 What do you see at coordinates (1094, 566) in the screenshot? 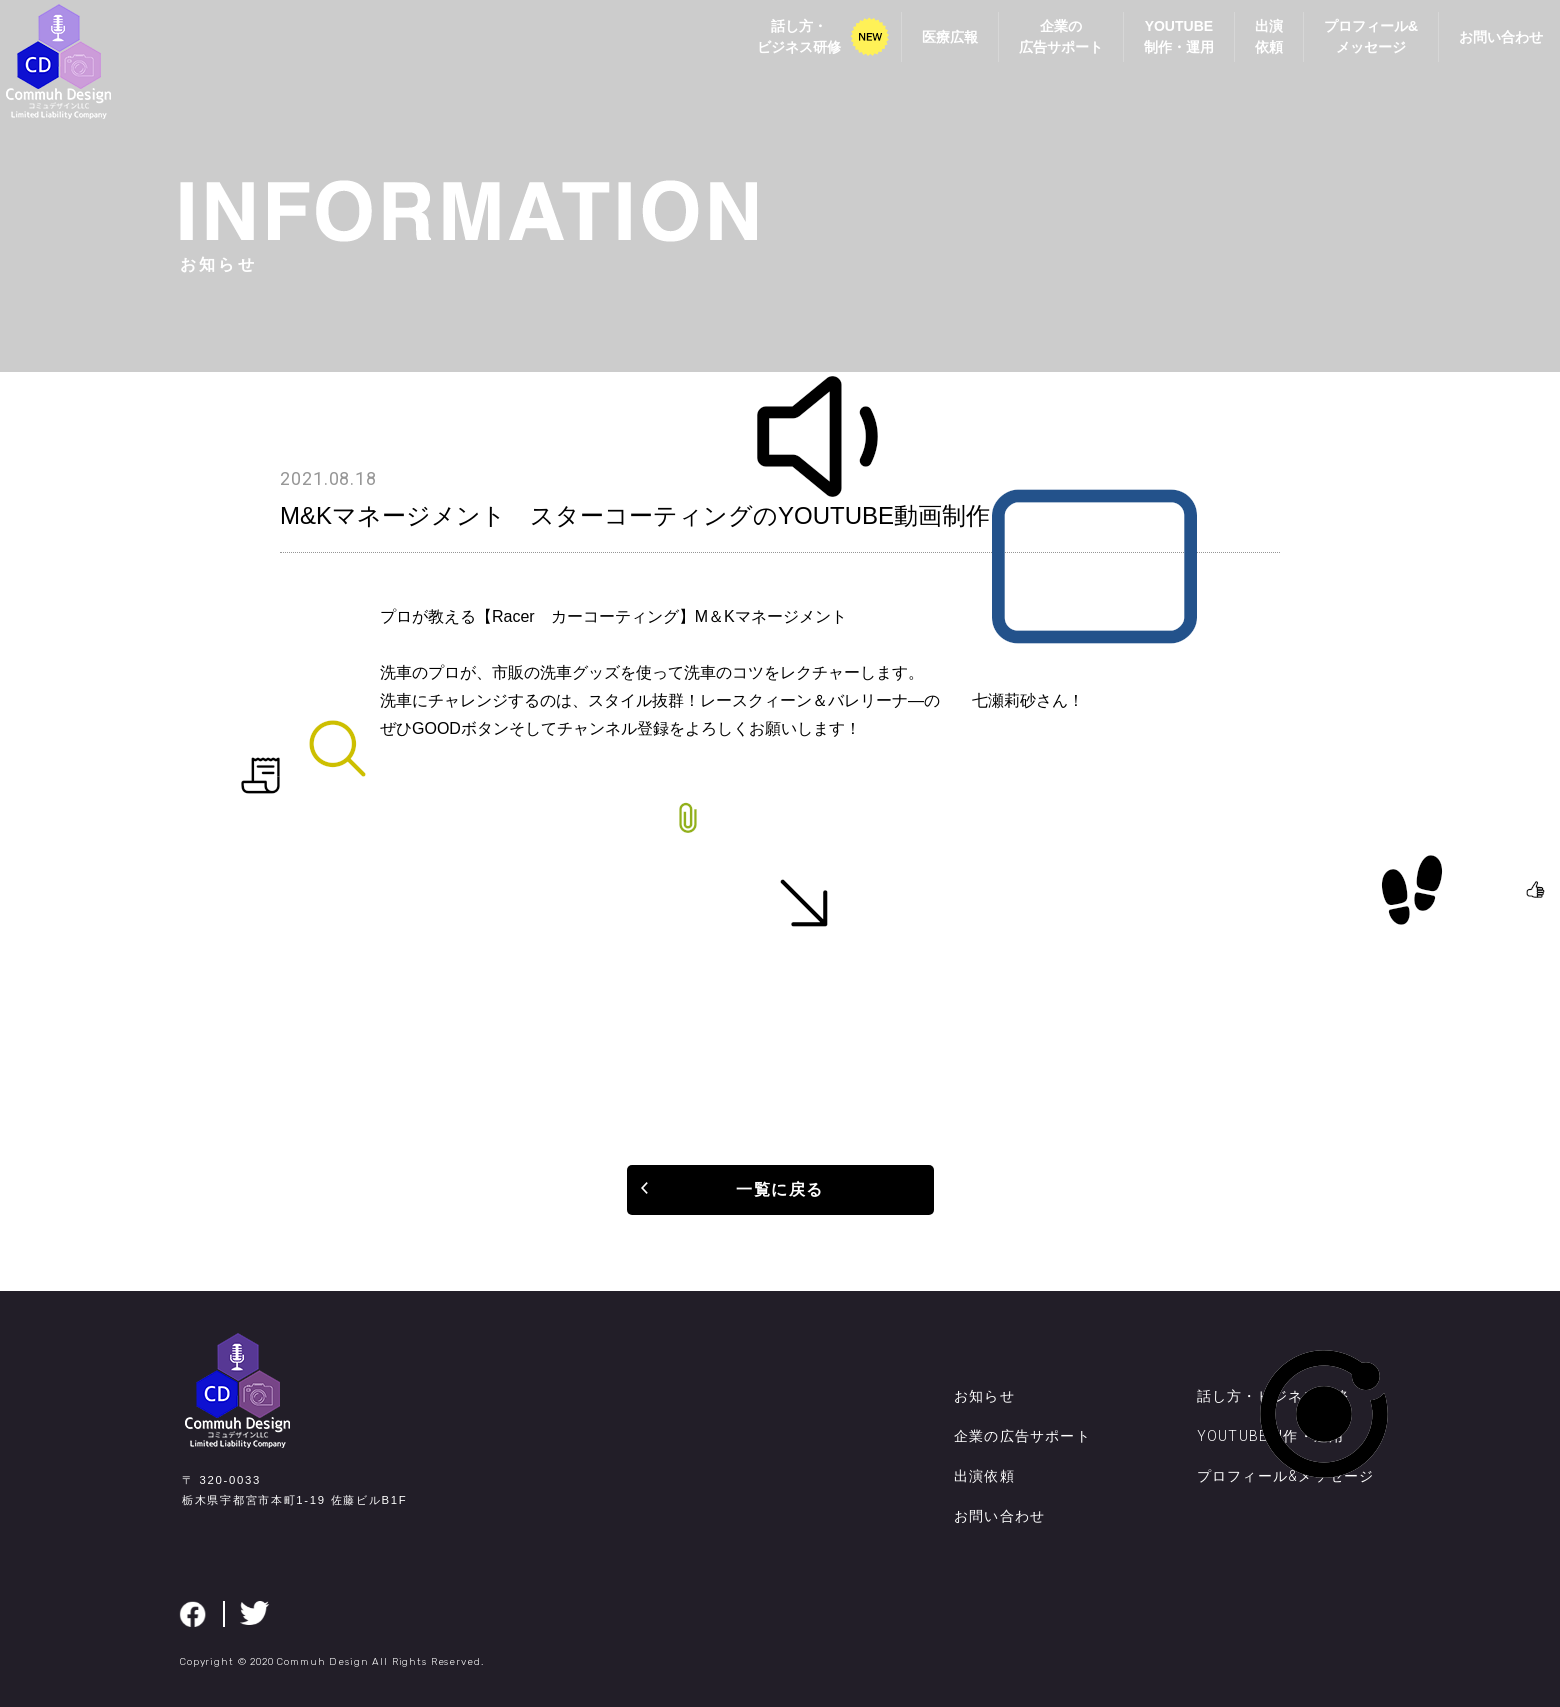
I see `switch to landscape tablet view` at bounding box center [1094, 566].